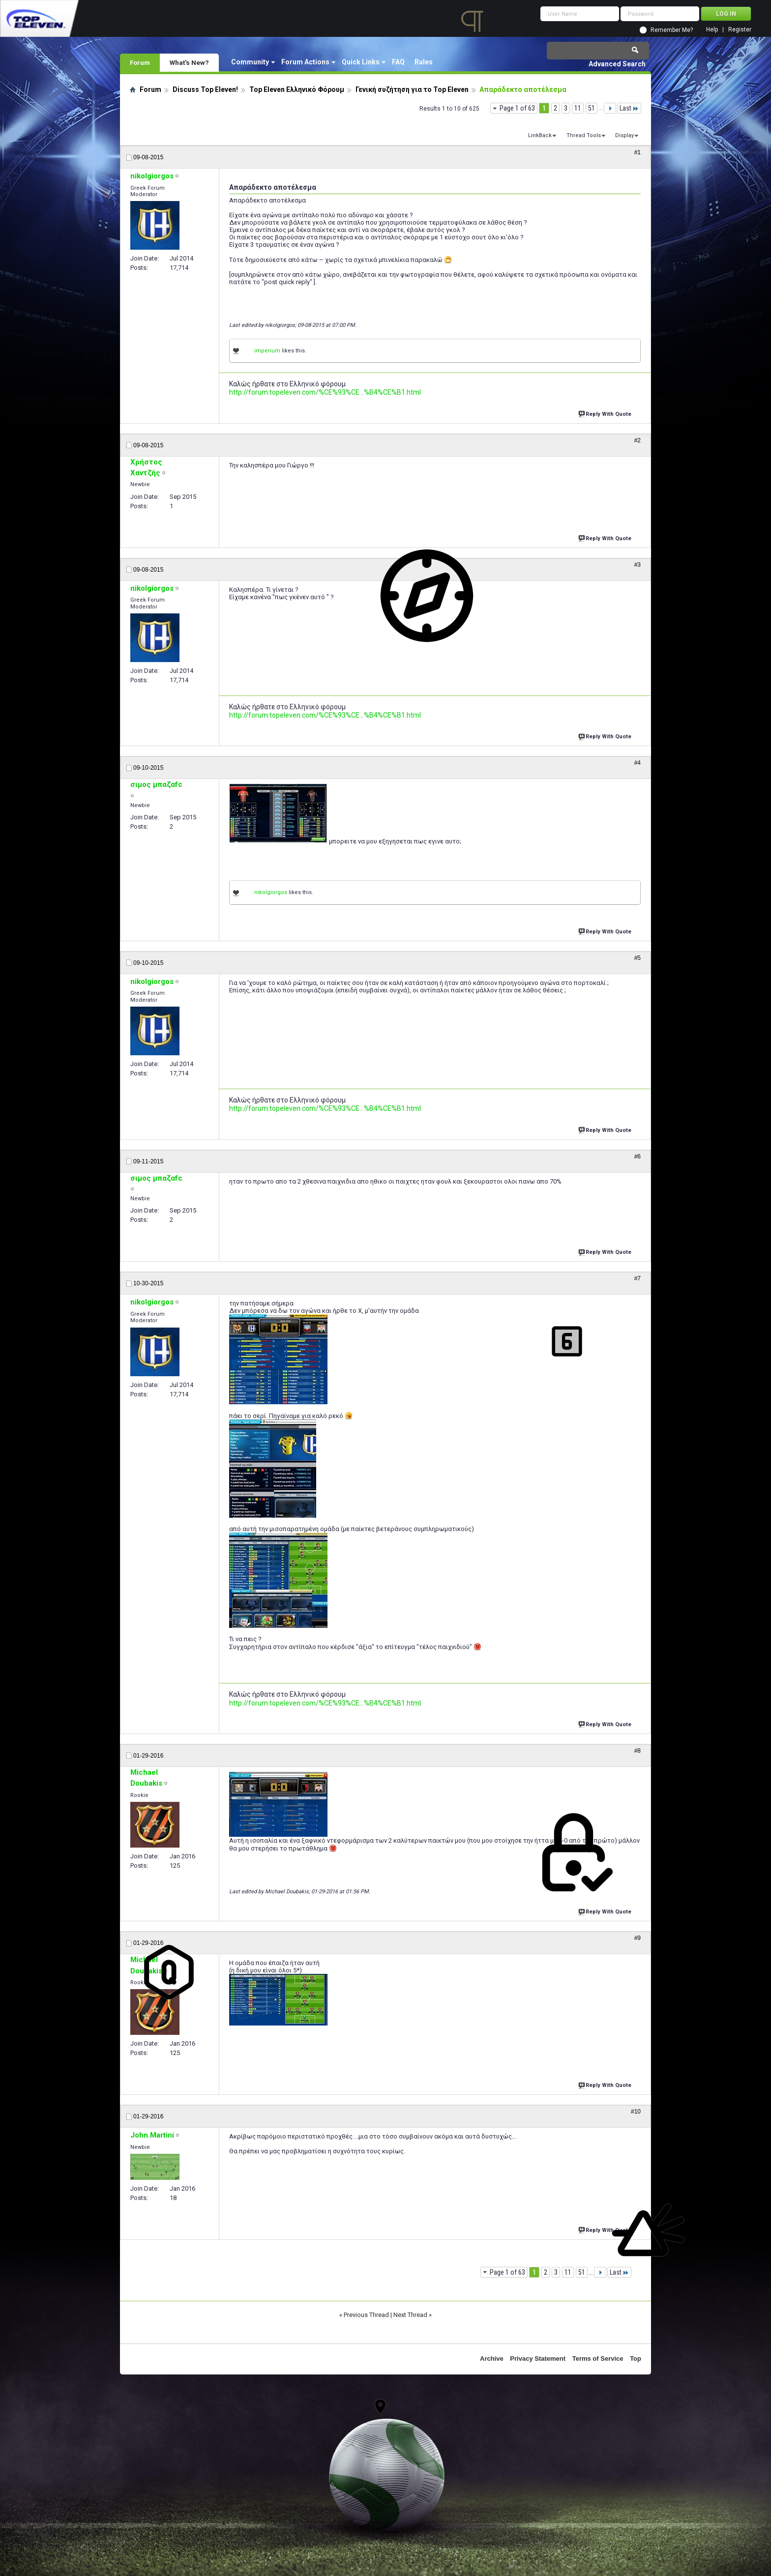  Describe the element at coordinates (648, 2230) in the screenshot. I see `toggle light refraction or prism effect` at that location.